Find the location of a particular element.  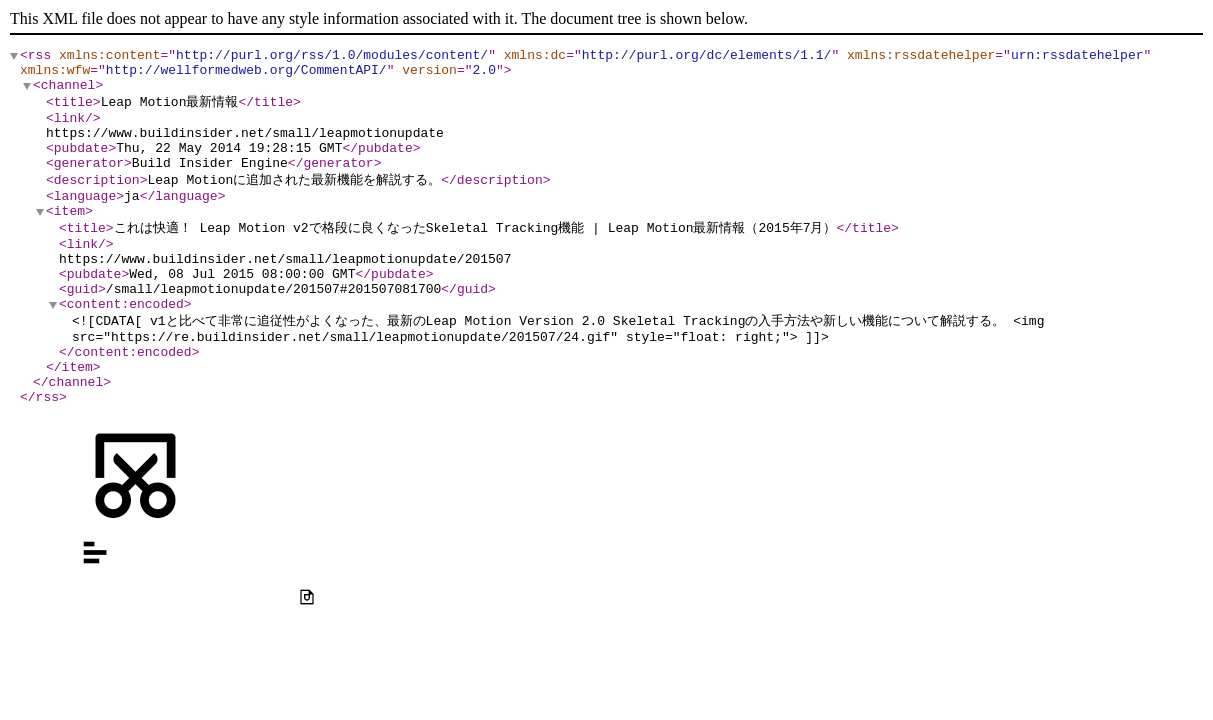

view protected or secured document is located at coordinates (307, 597).